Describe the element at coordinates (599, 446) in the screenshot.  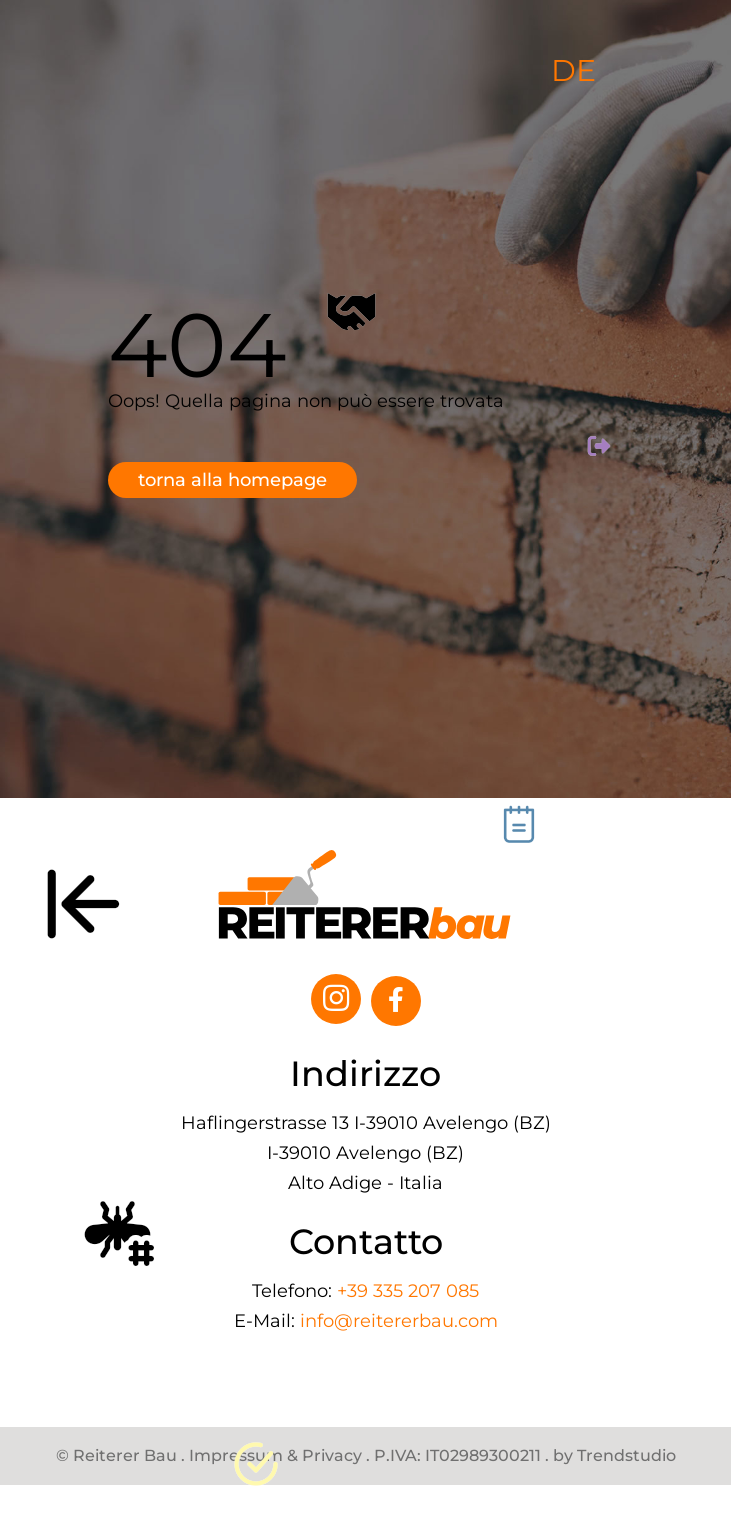
I see `log out of your account` at that location.